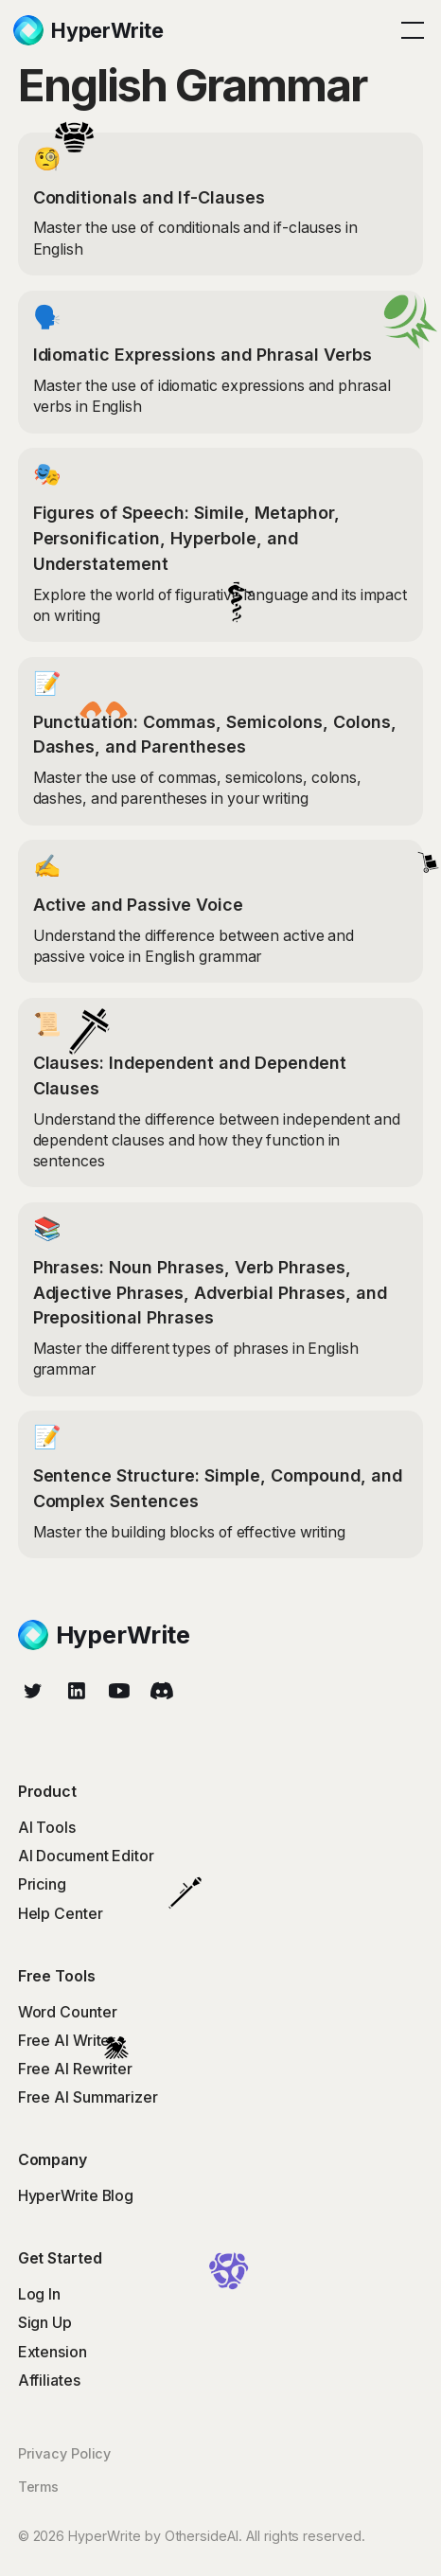 The width and height of the screenshot is (441, 2576). I want to click on select anti-tank weapon, so click(185, 1892).